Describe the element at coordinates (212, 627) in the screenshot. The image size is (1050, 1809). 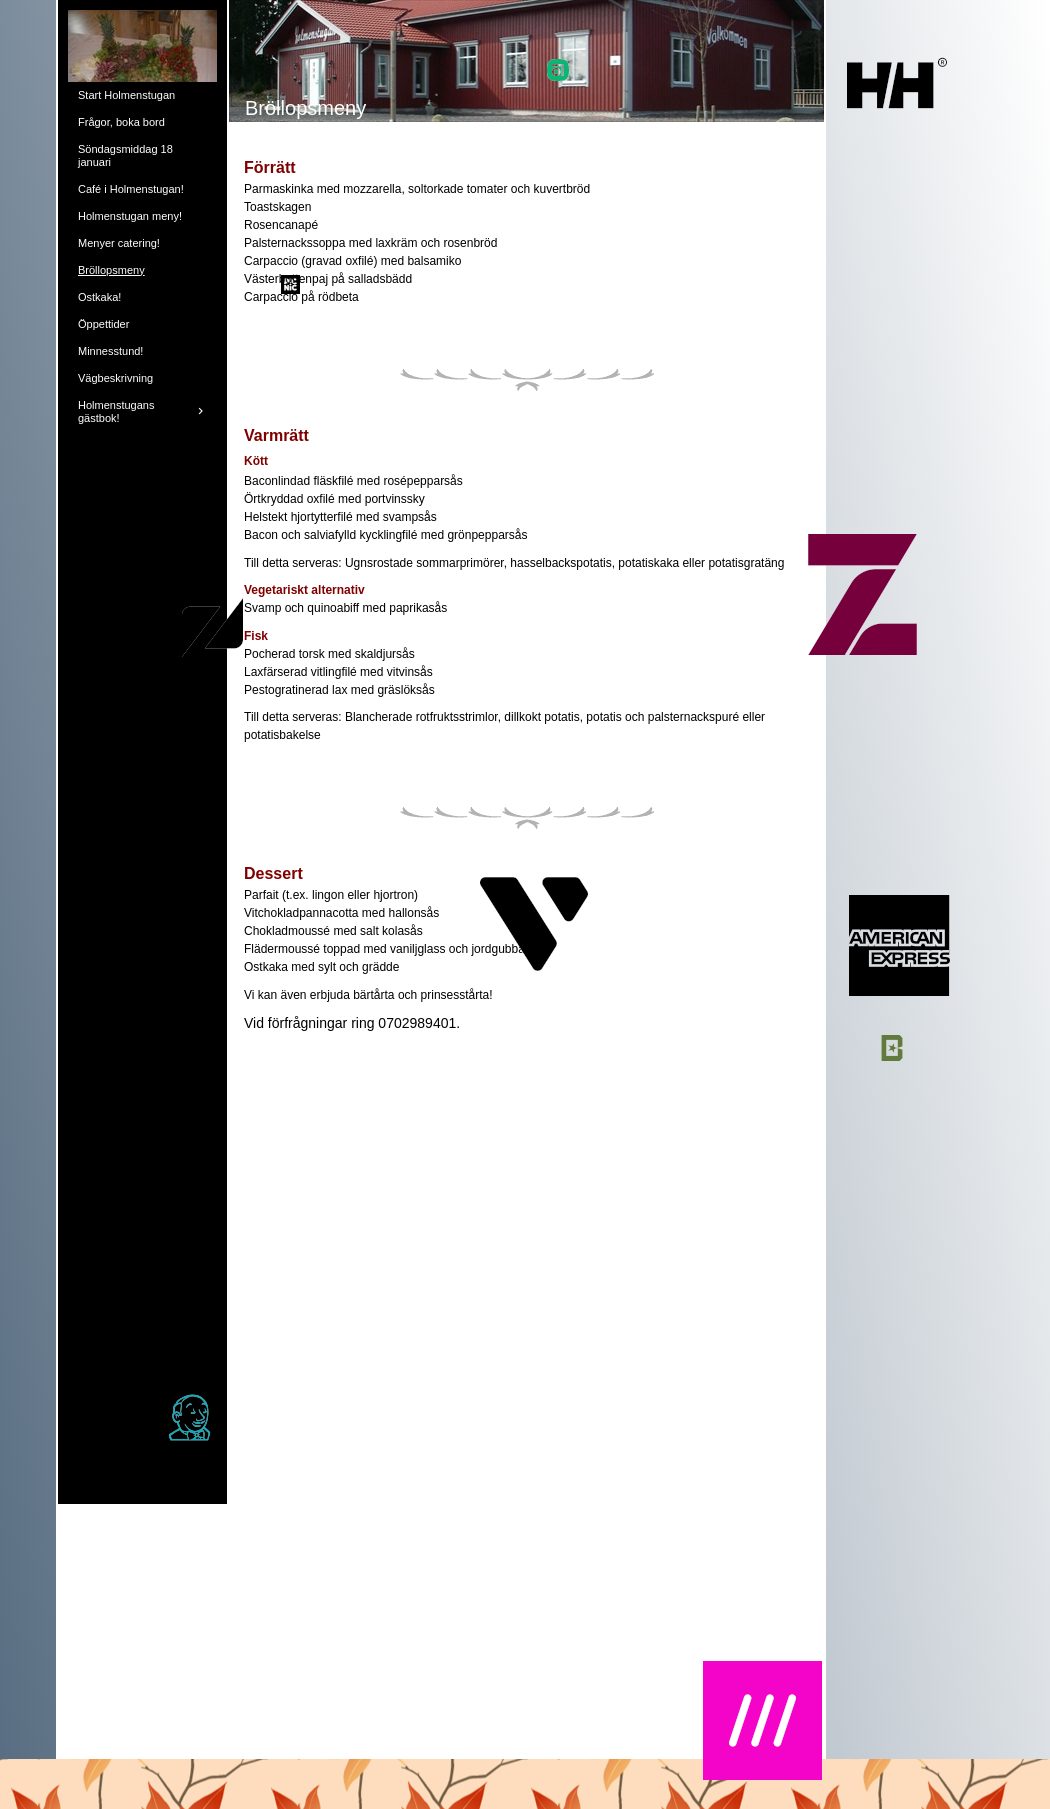
I see `zend framework official logo` at that location.